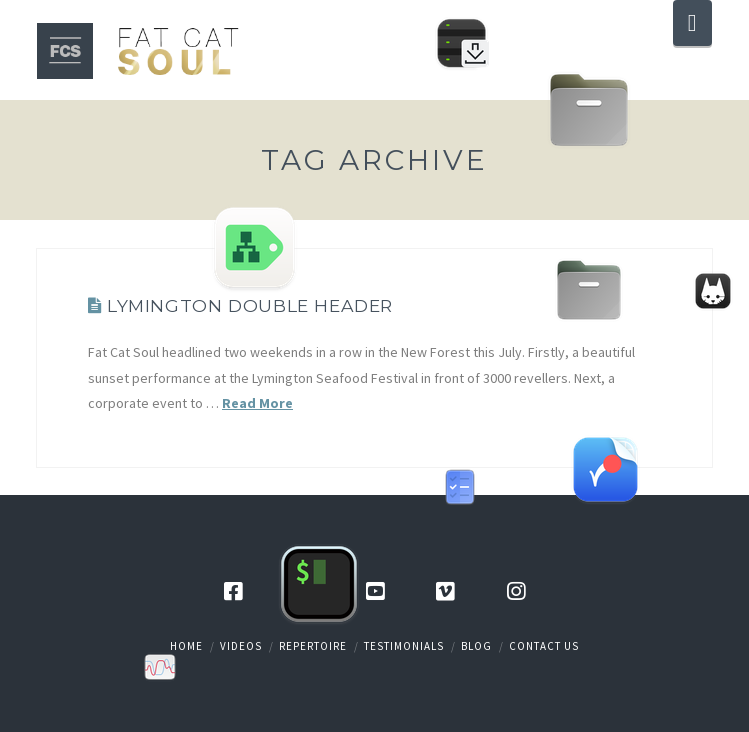 The width and height of the screenshot is (749, 732). I want to click on open the Nautilus file manager, so click(589, 110).